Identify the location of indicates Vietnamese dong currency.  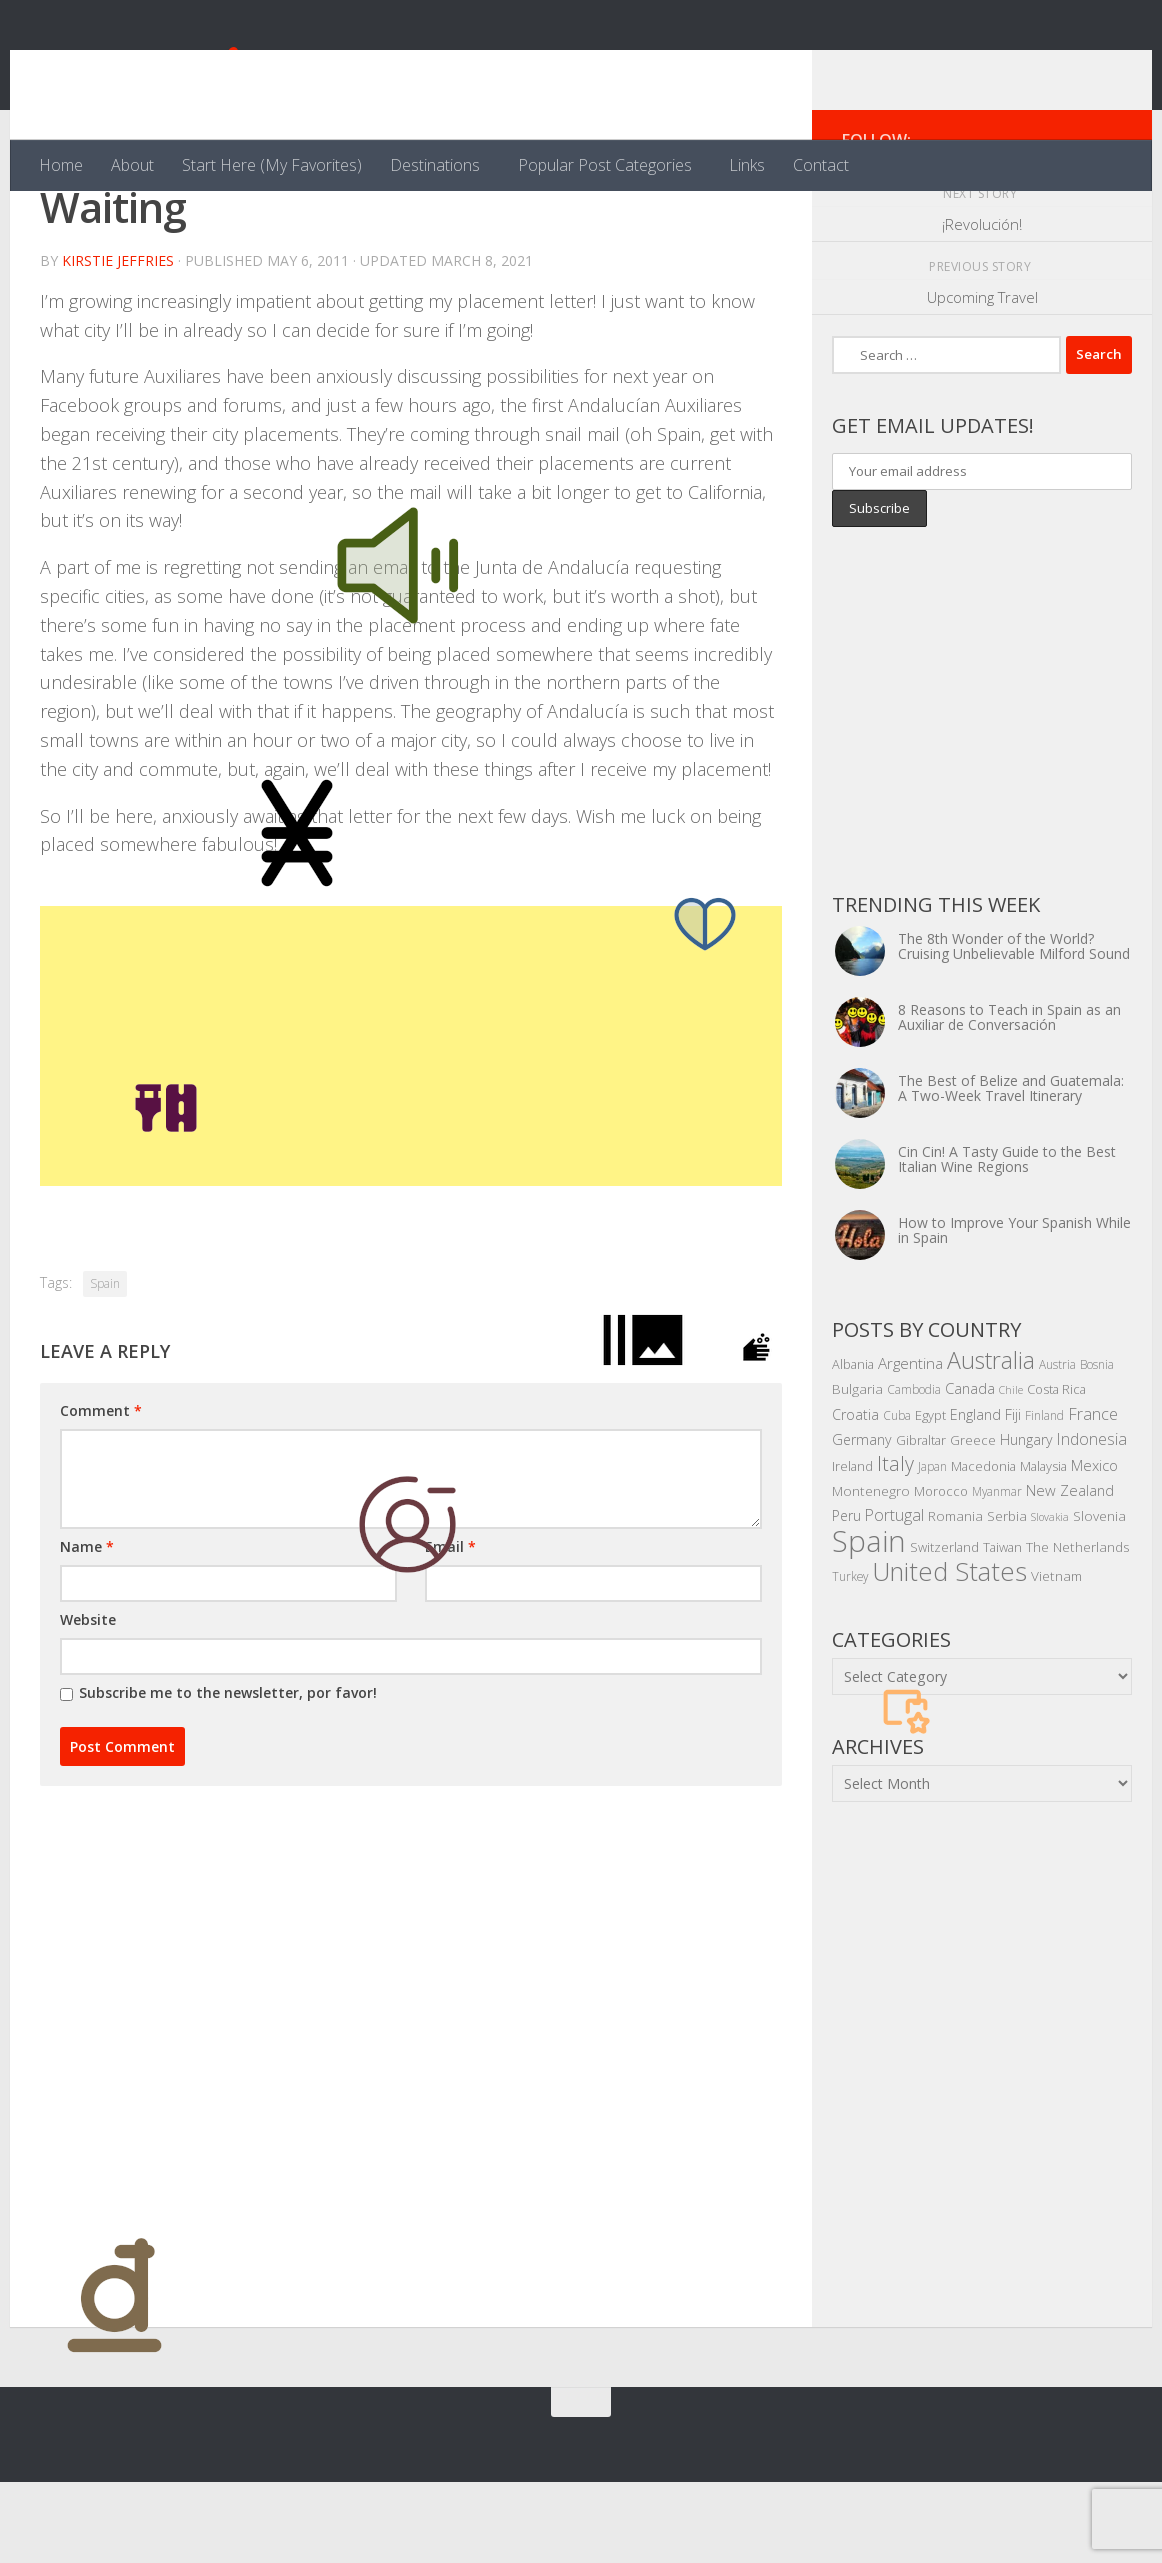
(114, 2298).